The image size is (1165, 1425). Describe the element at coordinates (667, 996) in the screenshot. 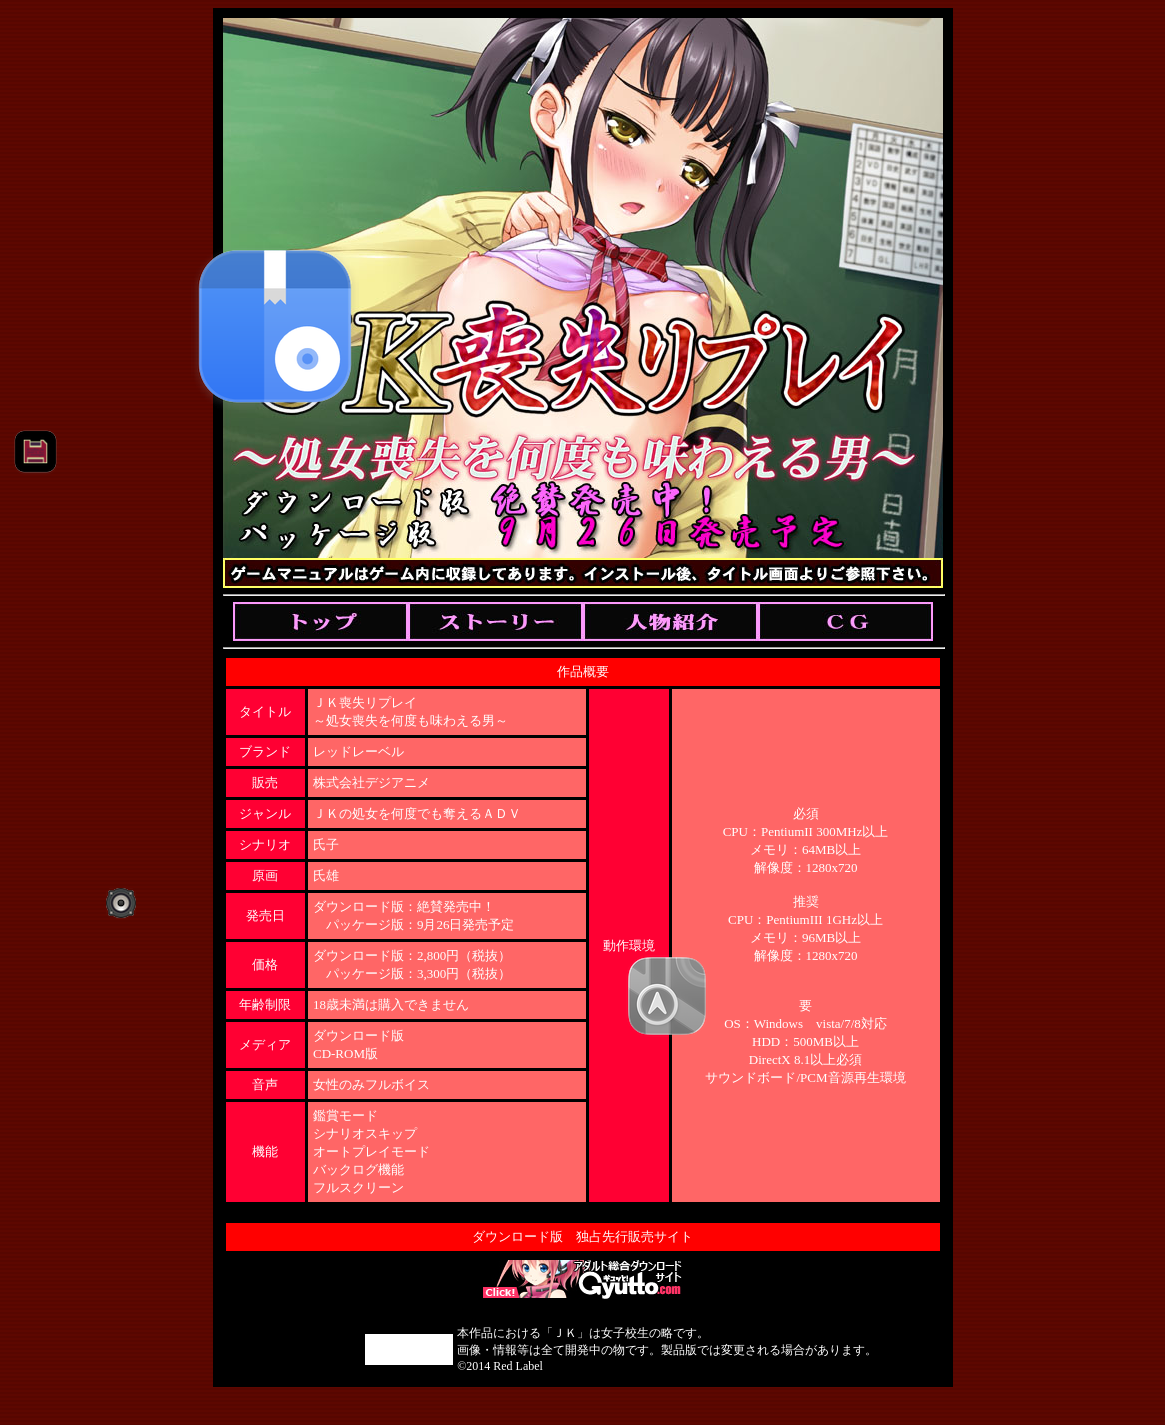

I see `open apple maps` at that location.